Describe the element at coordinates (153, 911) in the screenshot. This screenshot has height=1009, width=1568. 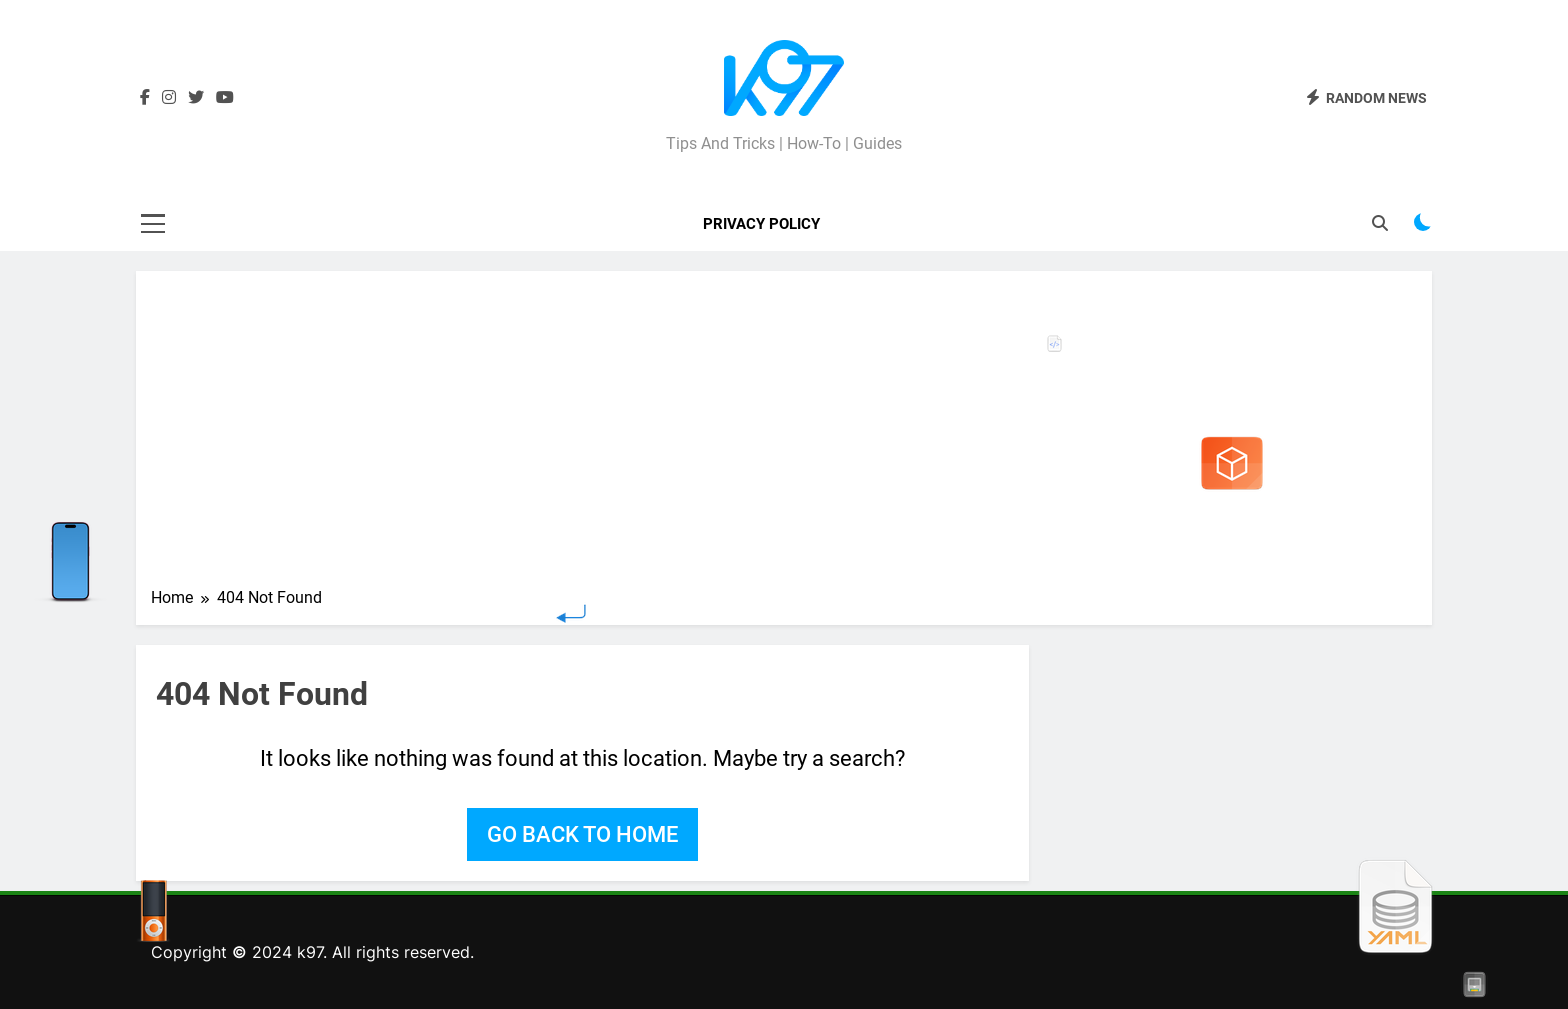
I see `iPod nano device connected` at that location.